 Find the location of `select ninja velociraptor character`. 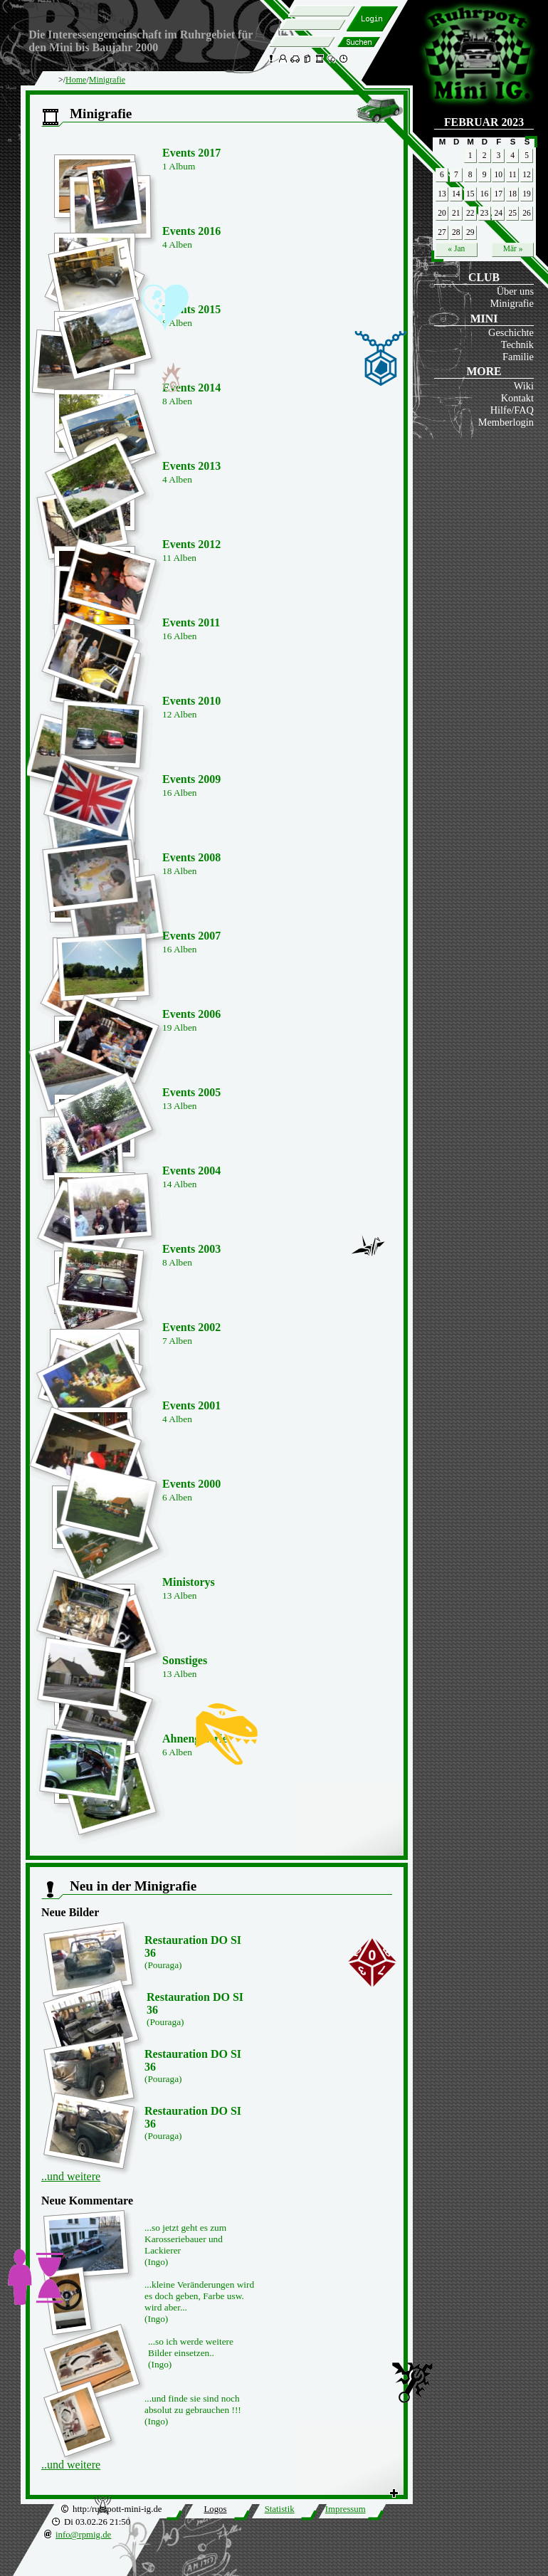

select ninja velociraptor character is located at coordinates (227, 1734).